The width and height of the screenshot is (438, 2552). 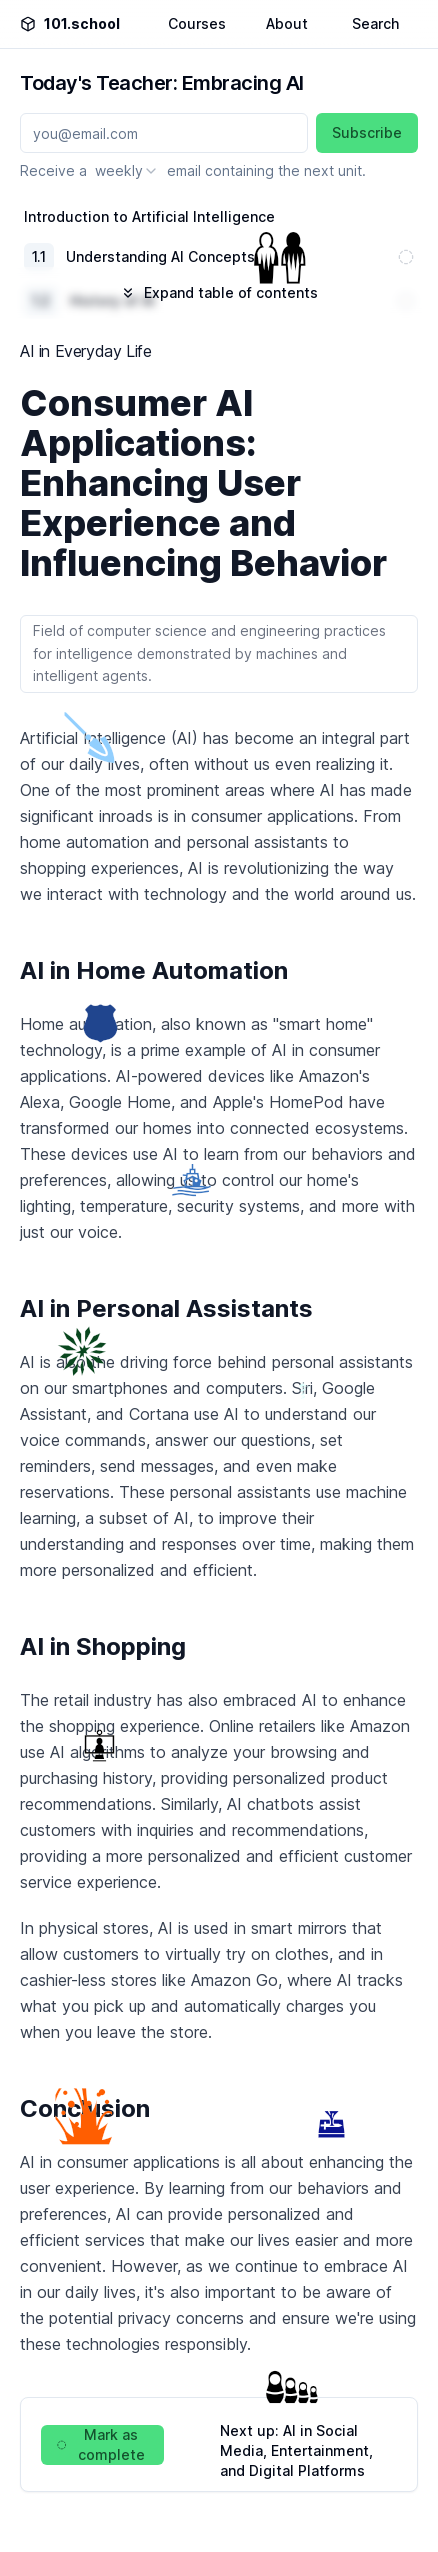 What do you see at coordinates (280, 258) in the screenshot?
I see `swap character or avatar body` at bounding box center [280, 258].